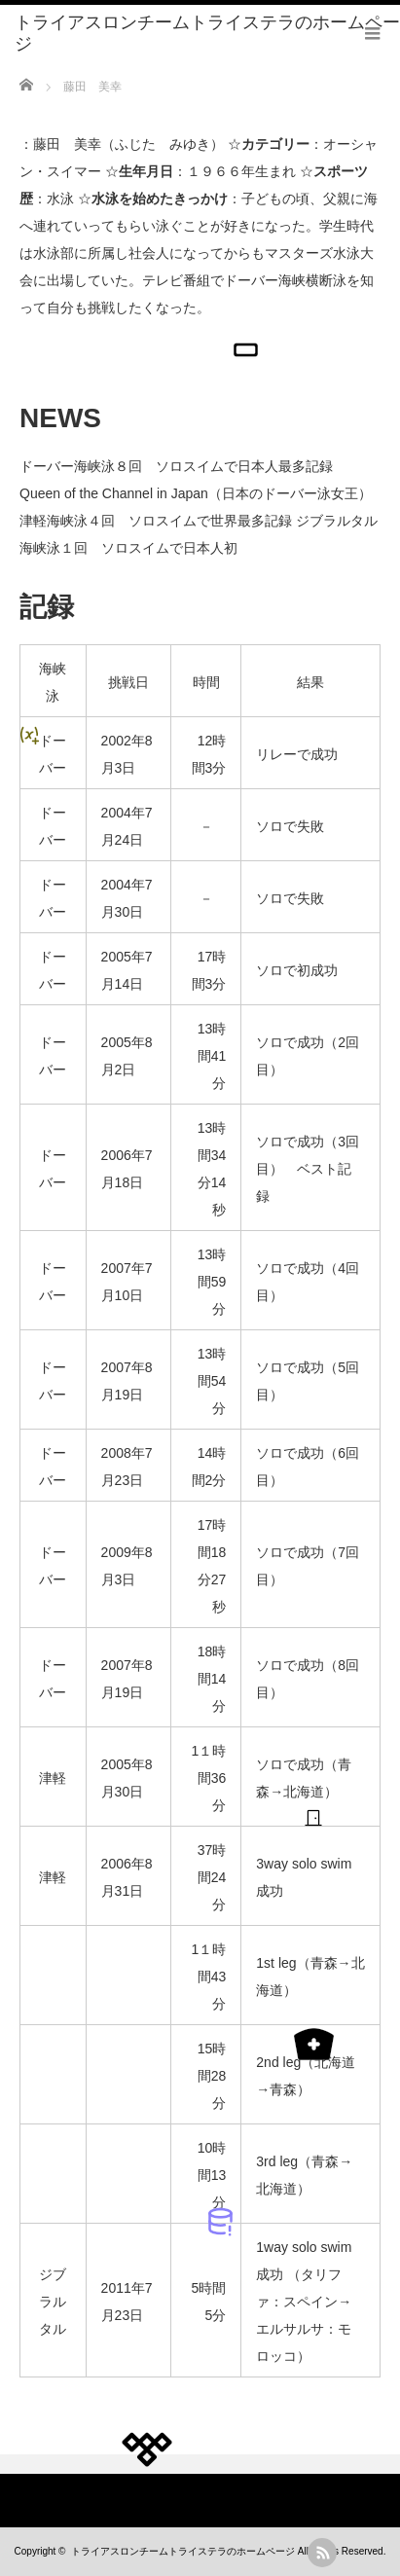 The width and height of the screenshot is (400, 2576). What do you see at coordinates (245, 349) in the screenshot?
I see `crop image to 7:5 aspect ratio` at bounding box center [245, 349].